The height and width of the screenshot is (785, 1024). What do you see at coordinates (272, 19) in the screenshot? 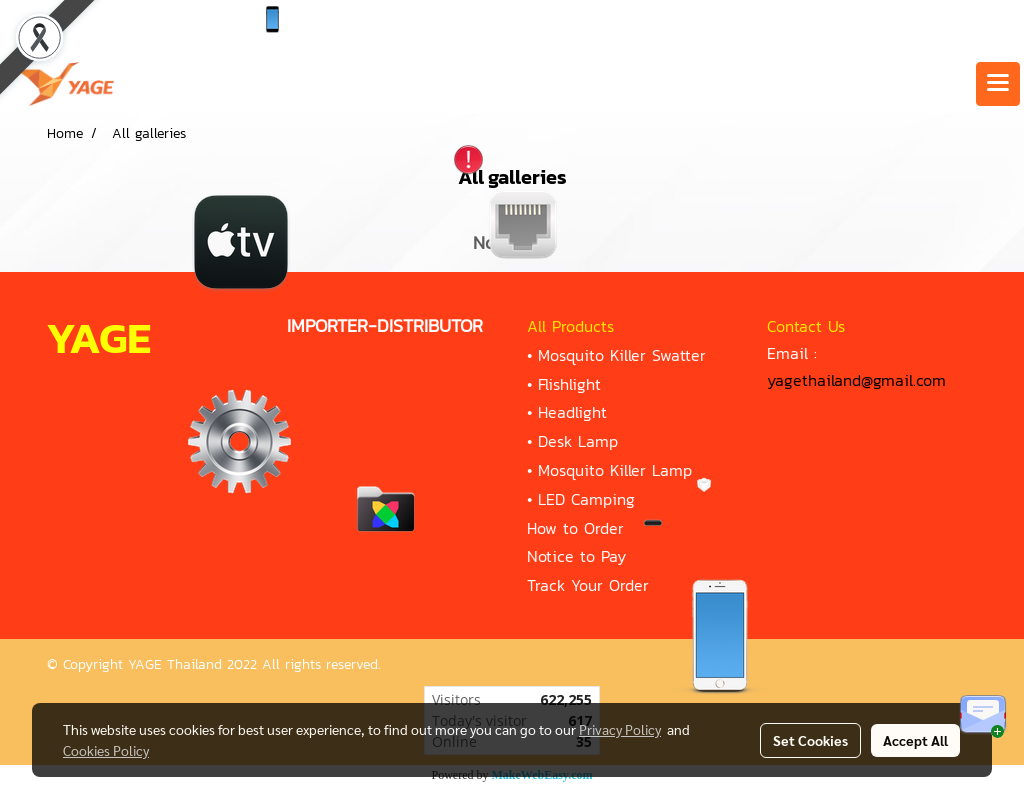
I see `indicates a connected iPhone device` at bounding box center [272, 19].